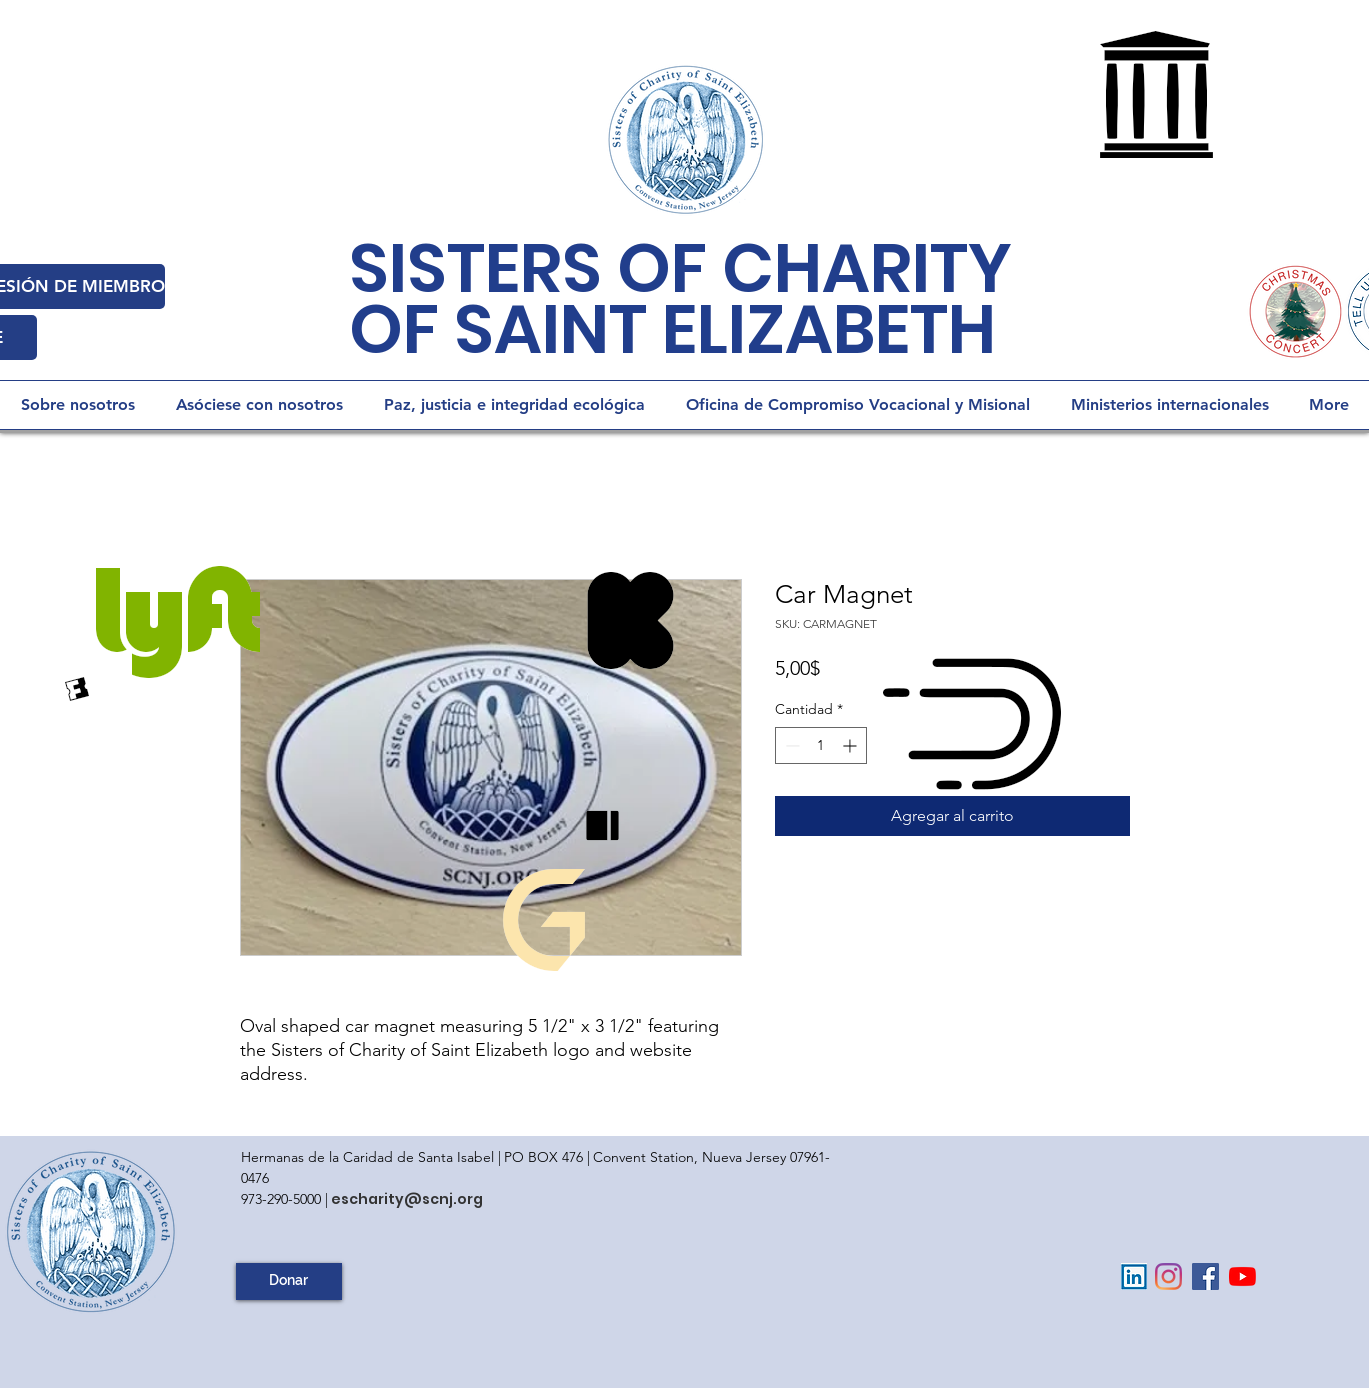 The width and height of the screenshot is (1369, 1388). I want to click on apache druid logo, so click(972, 724).